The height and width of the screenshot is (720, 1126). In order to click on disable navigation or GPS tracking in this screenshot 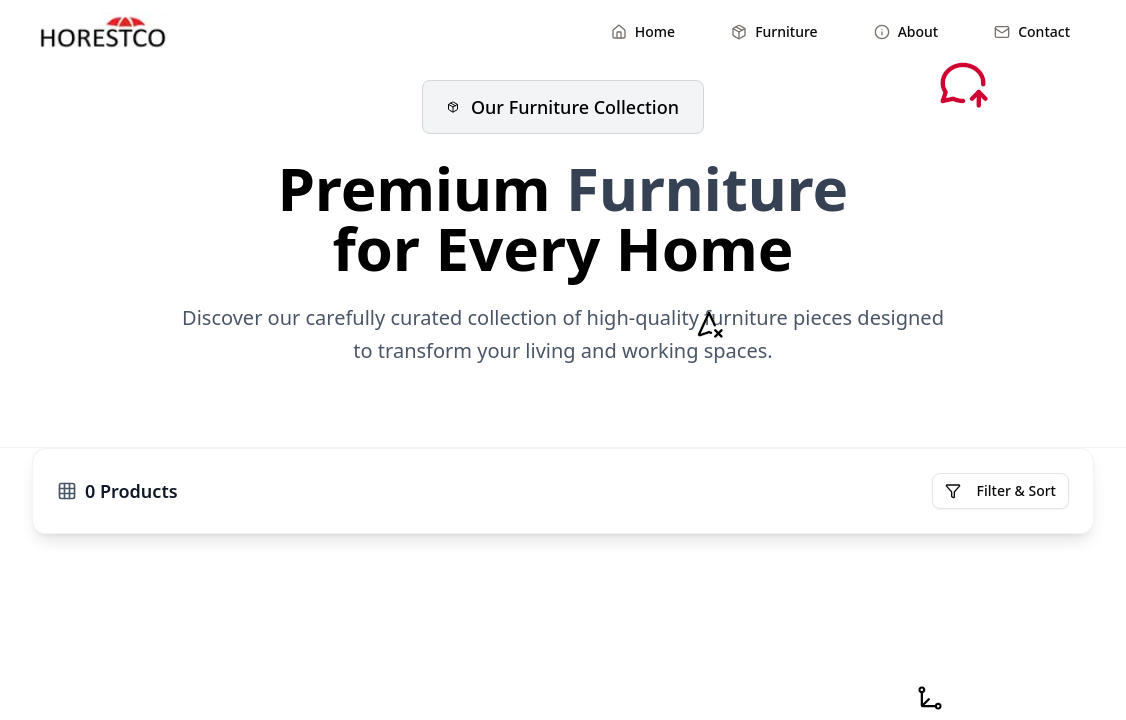, I will do `click(709, 324)`.